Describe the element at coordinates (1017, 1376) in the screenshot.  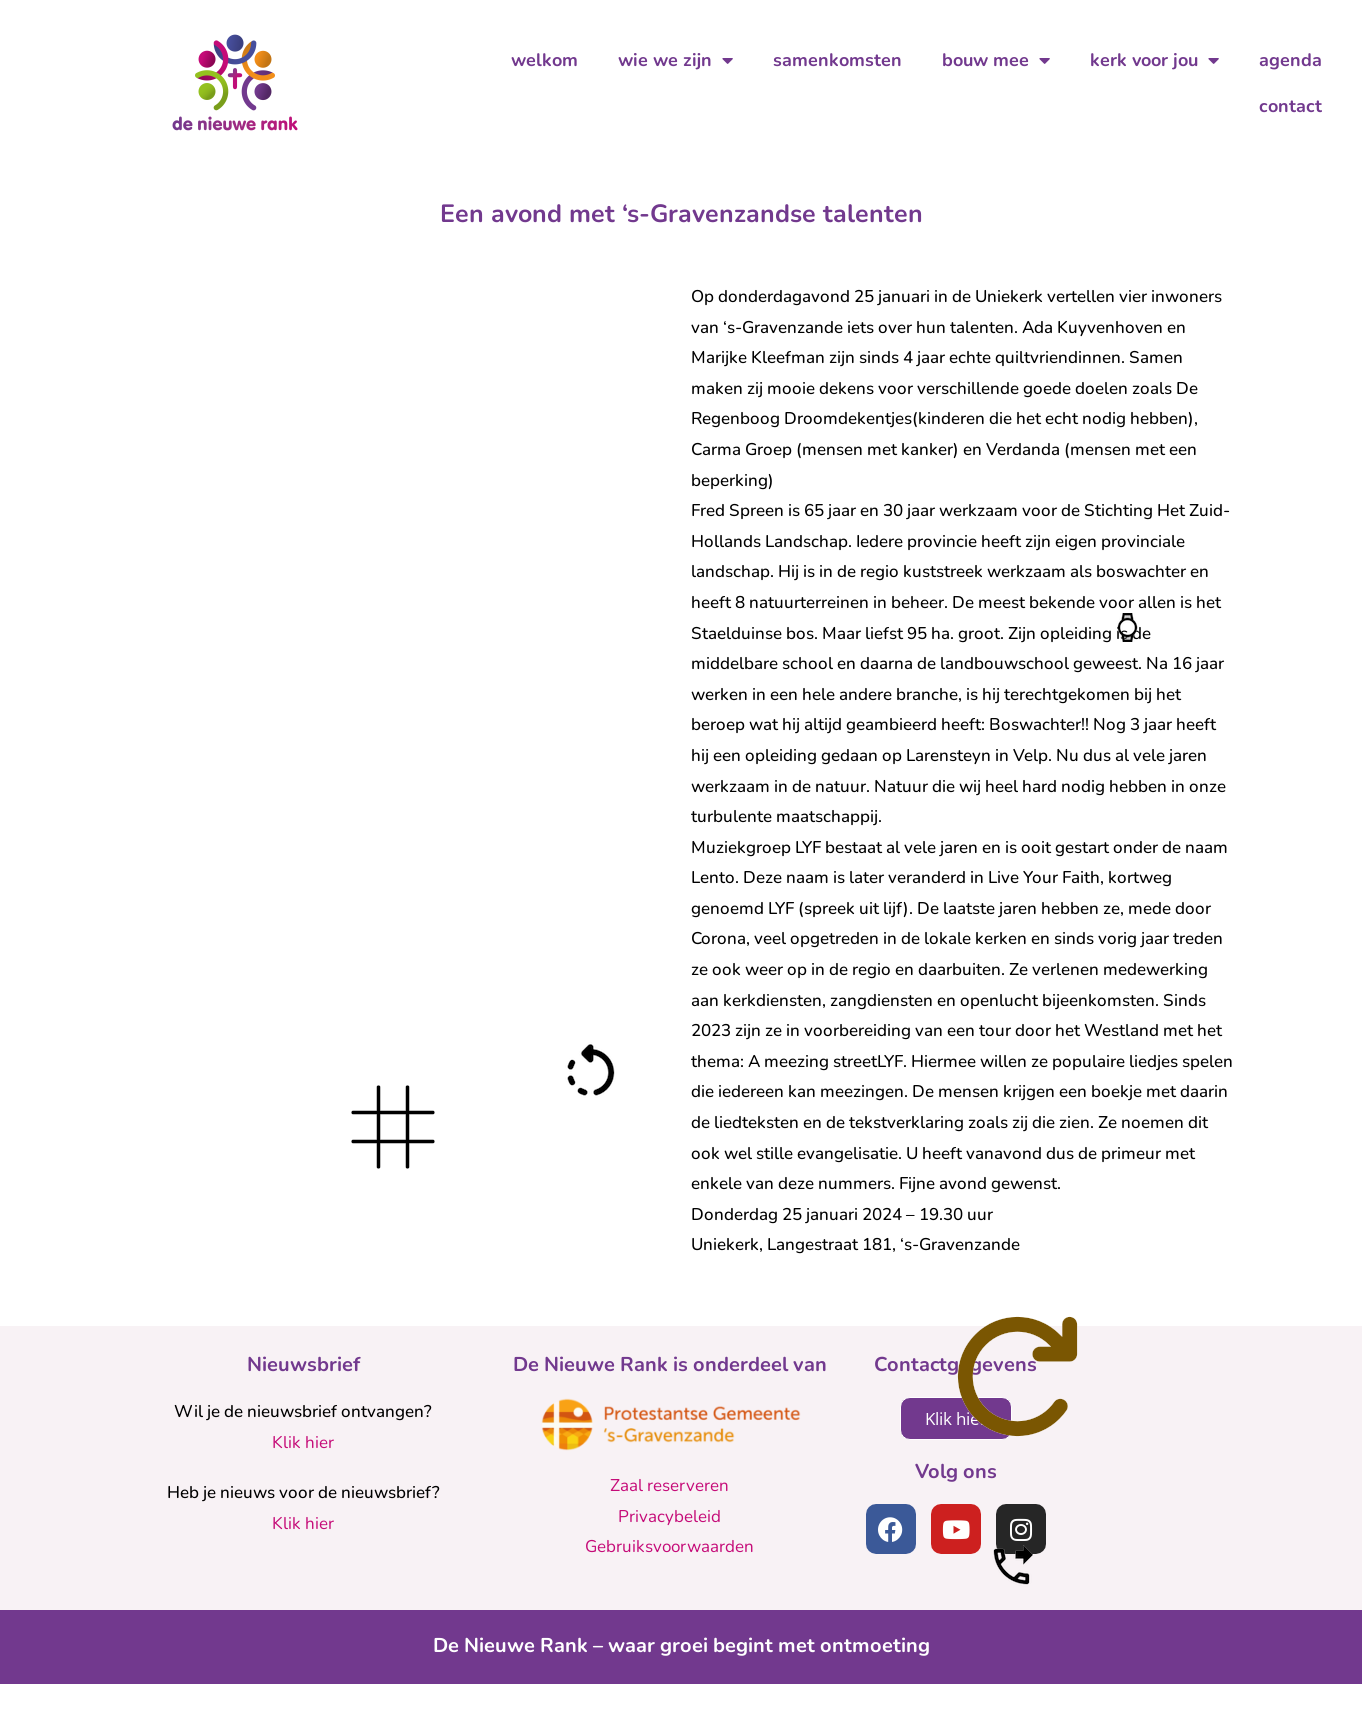
I see `refresh or reload the current page` at that location.